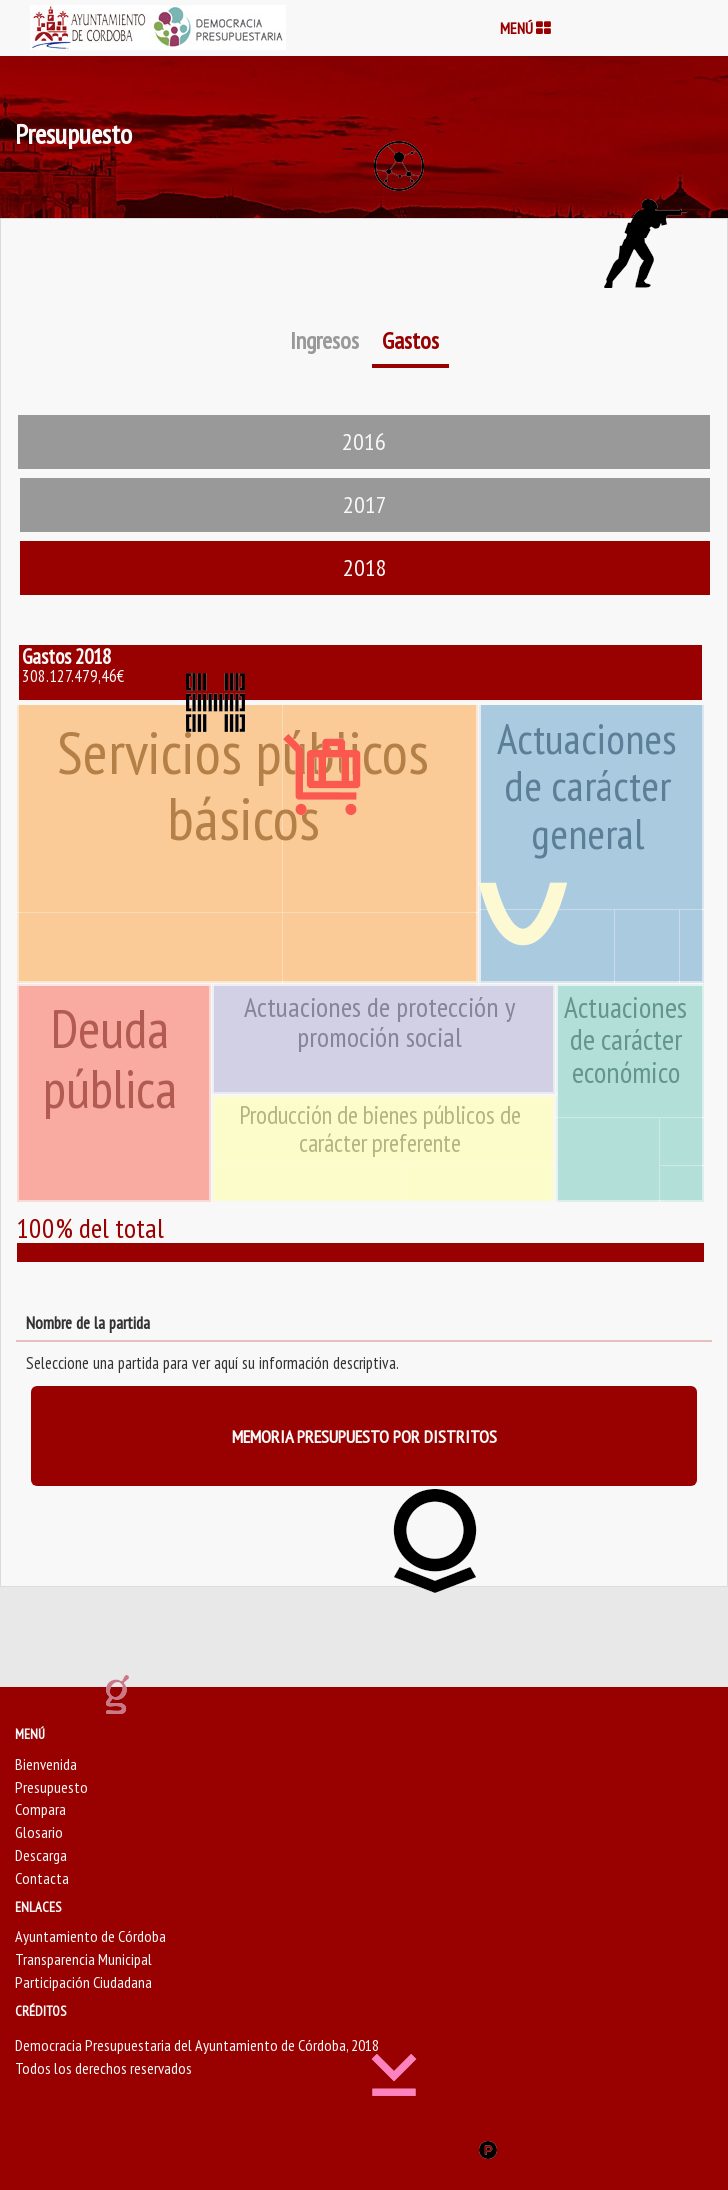  Describe the element at coordinates (215, 702) in the screenshot. I see `launch htop system monitoring application` at that location.